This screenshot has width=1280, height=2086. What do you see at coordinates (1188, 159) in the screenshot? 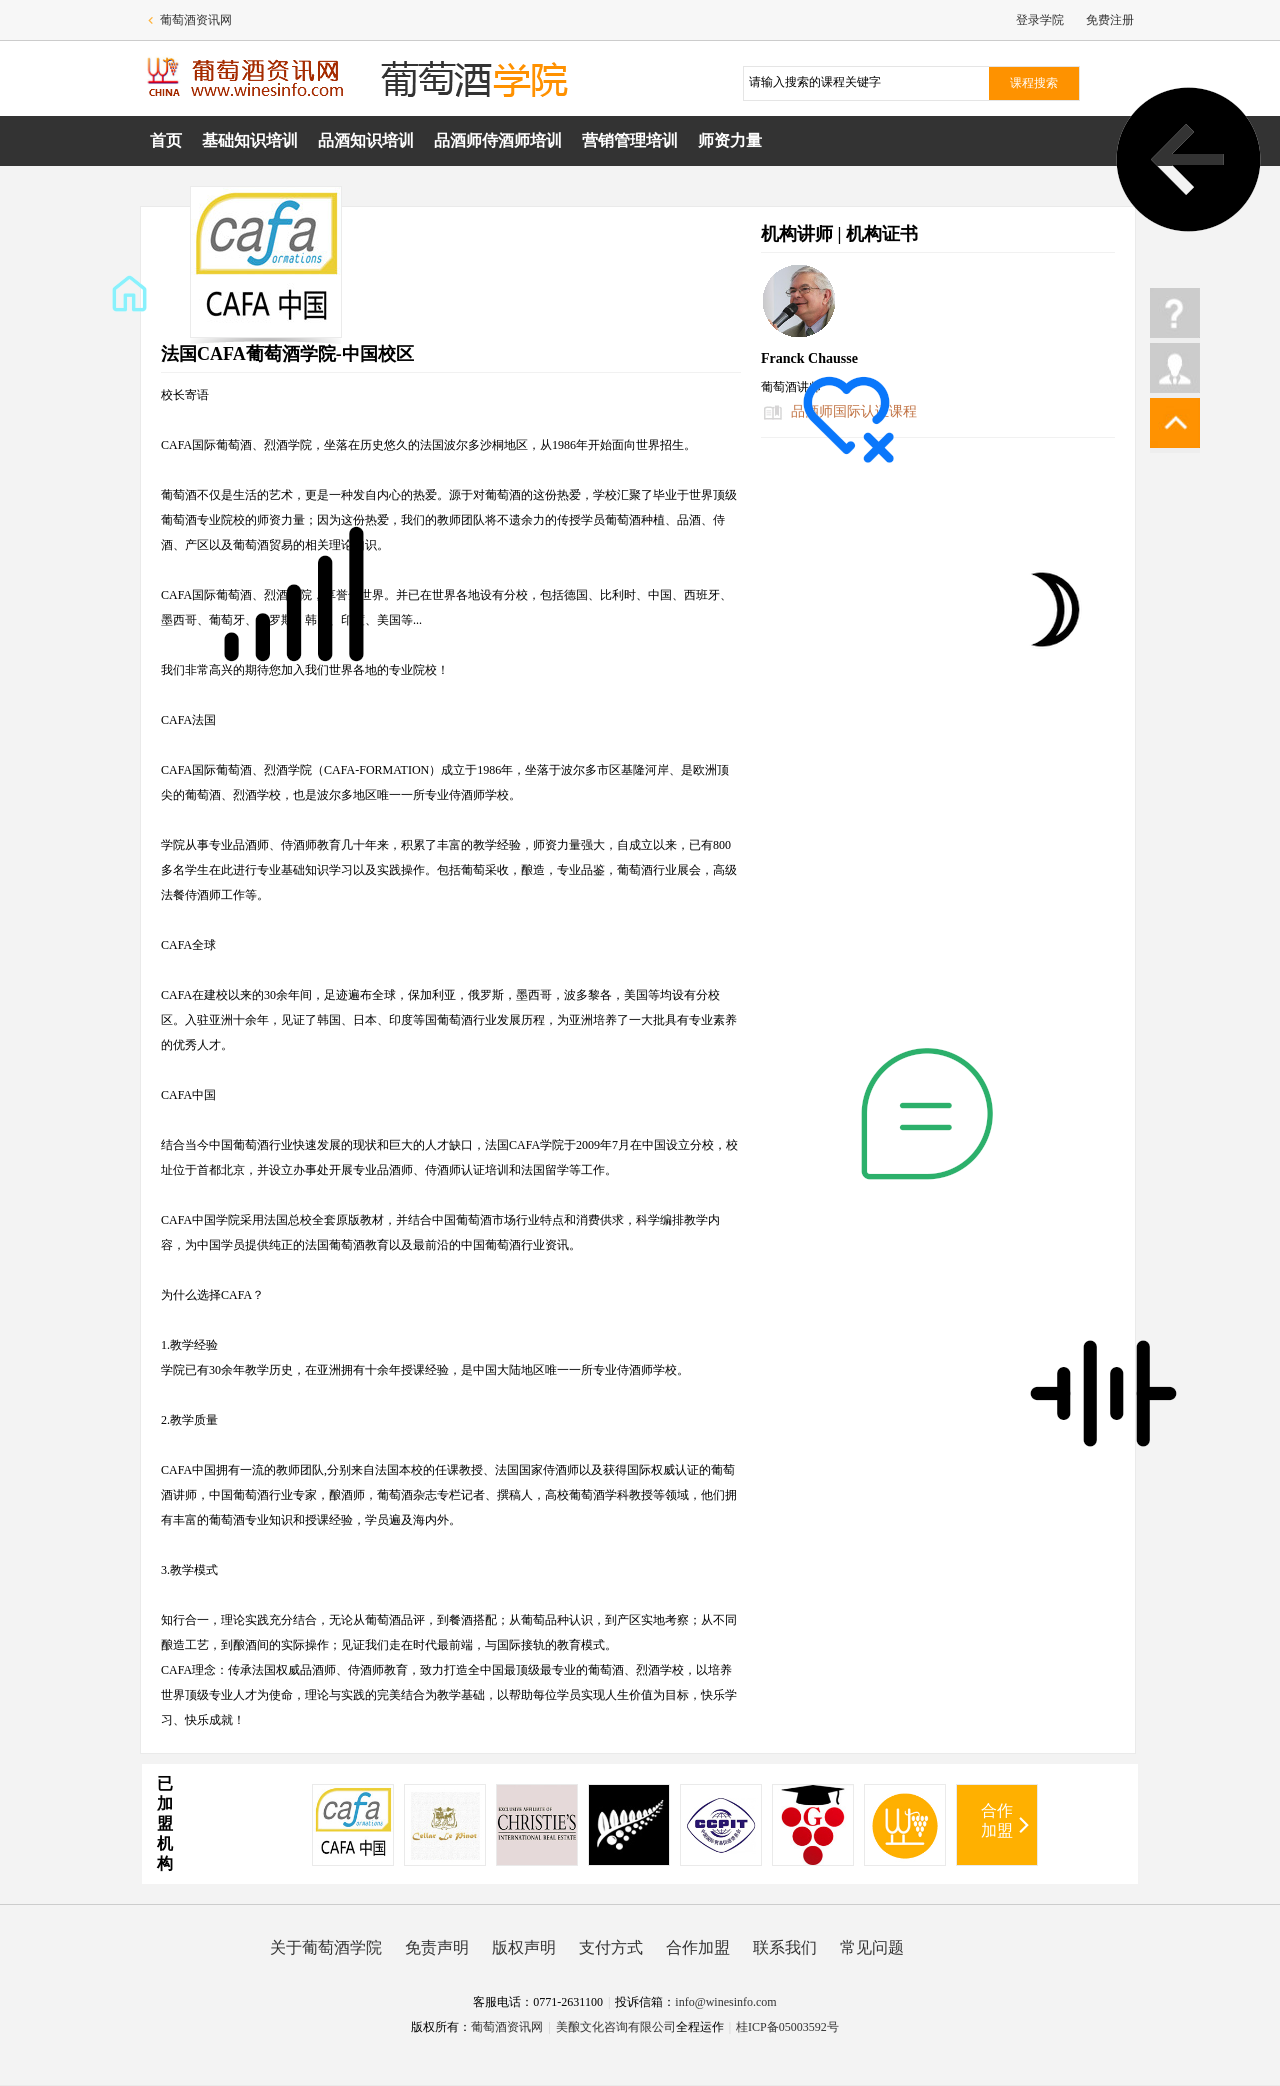
I see `go back to the previous screen` at bounding box center [1188, 159].